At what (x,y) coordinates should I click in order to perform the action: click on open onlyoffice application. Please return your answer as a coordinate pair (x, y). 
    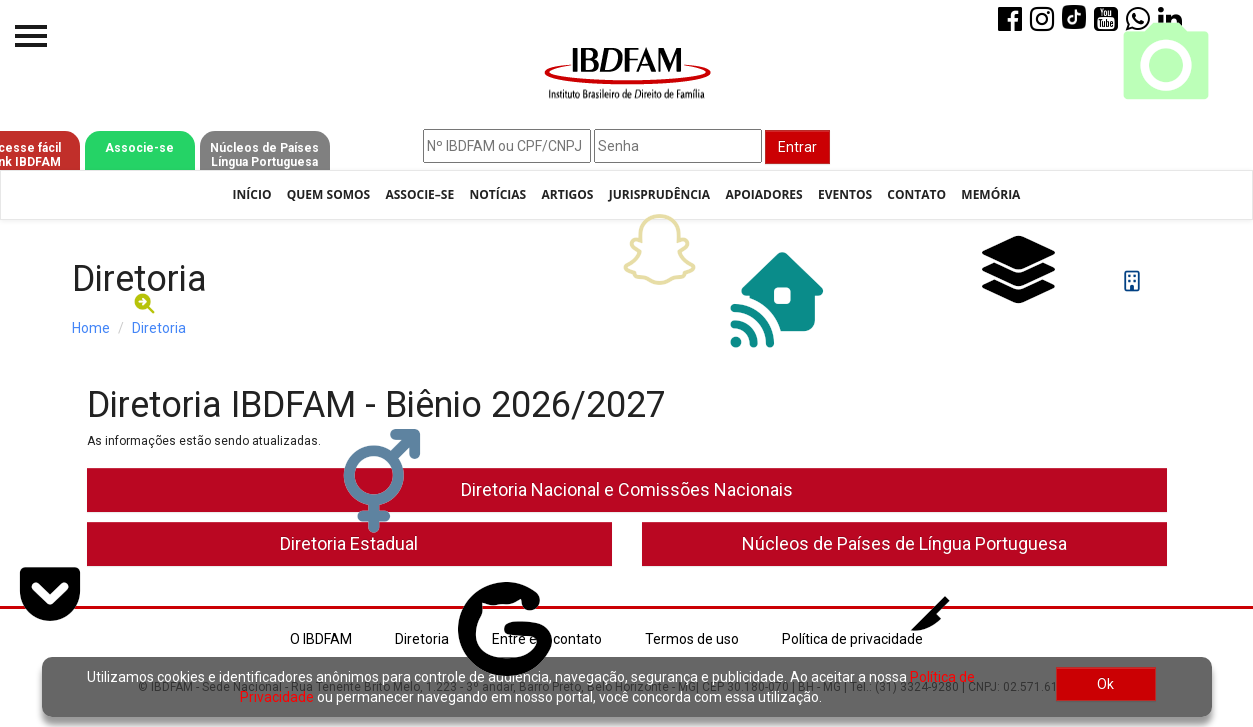
    Looking at the image, I should click on (1018, 269).